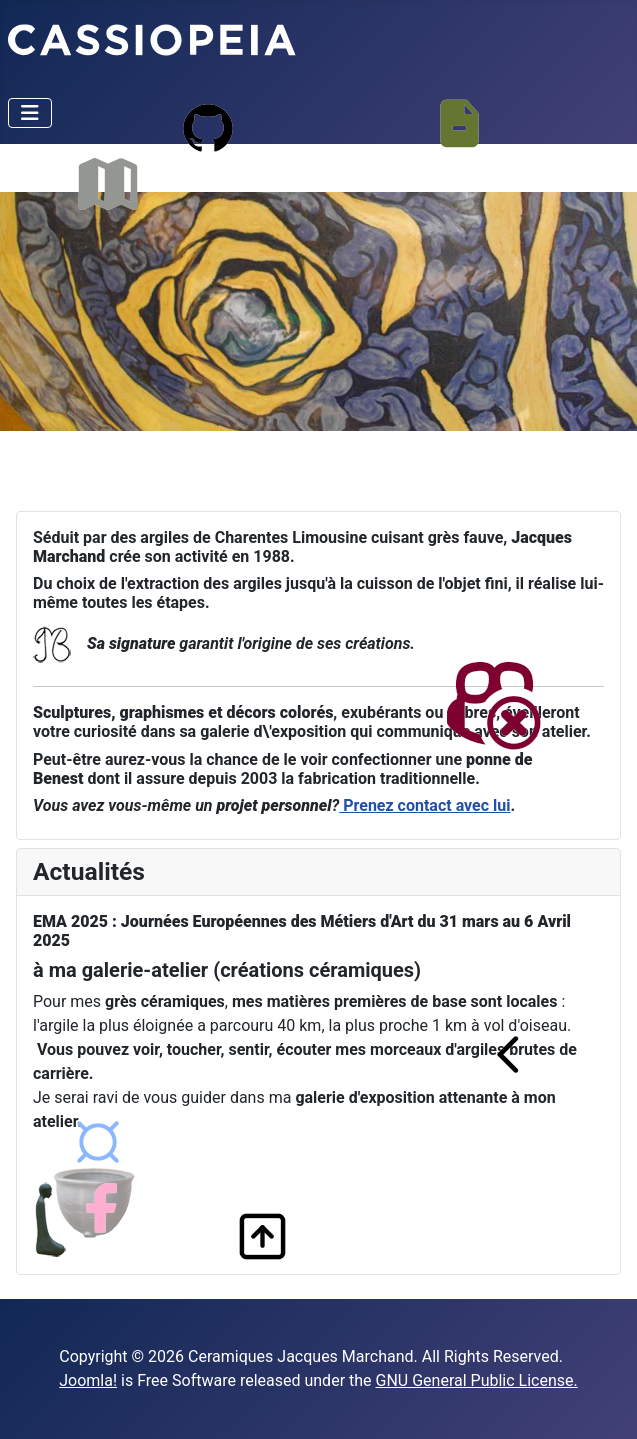 The image size is (637, 1439). Describe the element at coordinates (459, 123) in the screenshot. I see `remove or delete a file` at that location.